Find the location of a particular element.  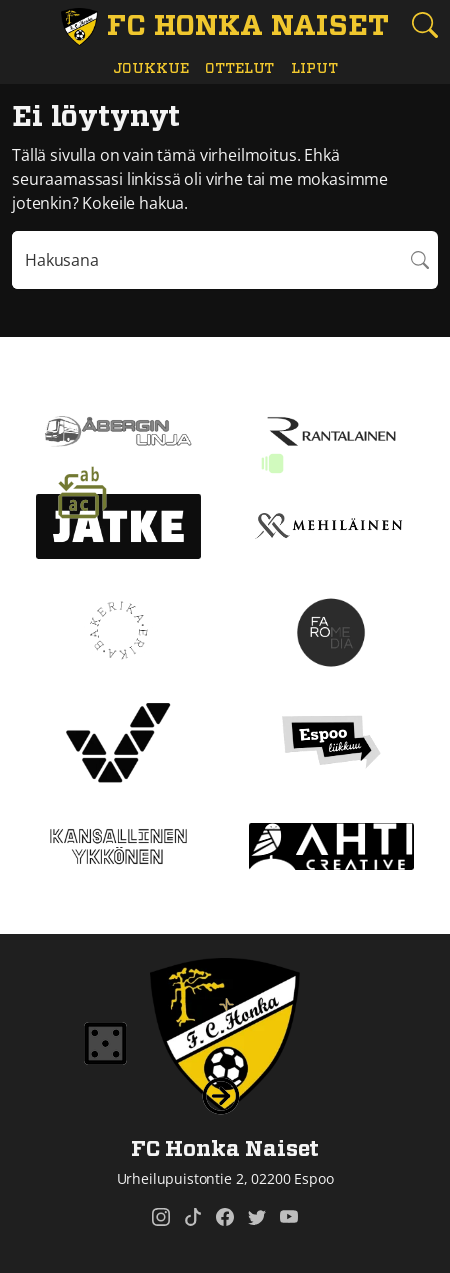

access casino or gambling games is located at coordinates (105, 1043).